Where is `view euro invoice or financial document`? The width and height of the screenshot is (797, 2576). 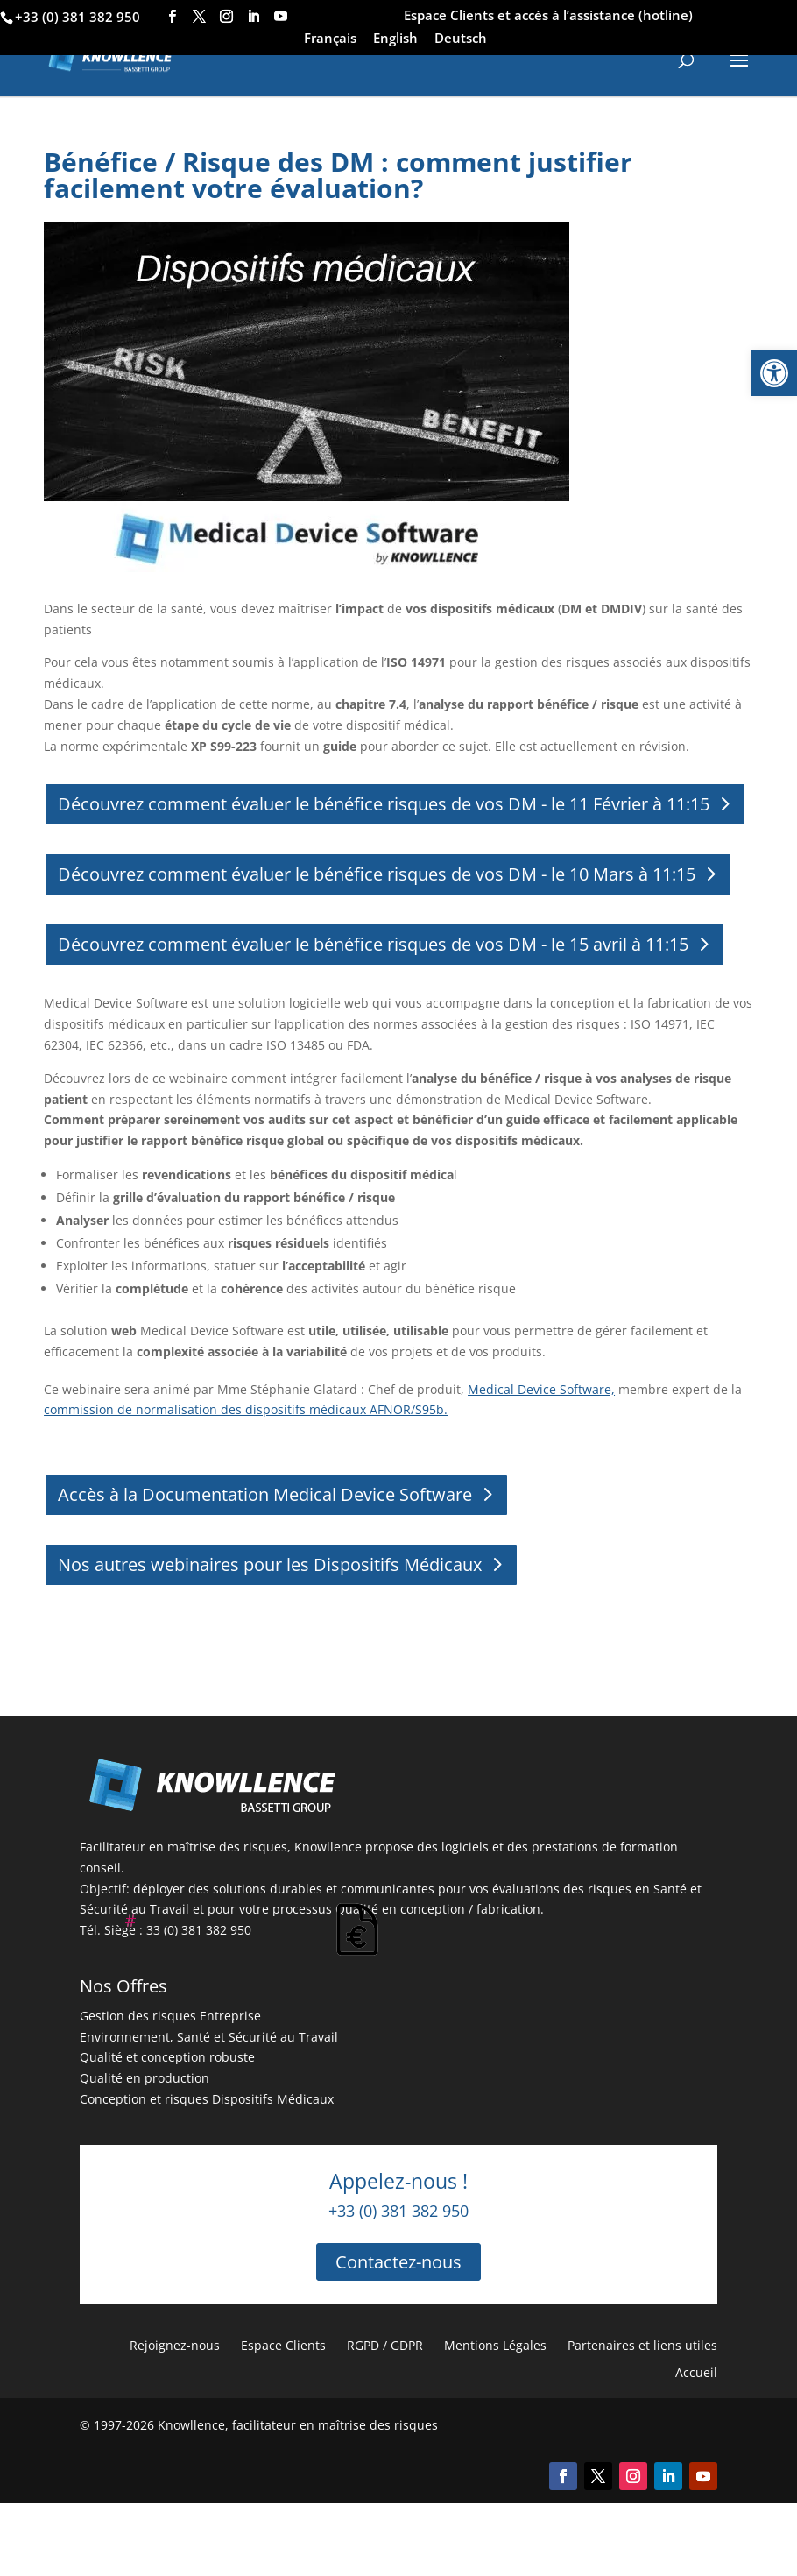
view euro invoice or financial document is located at coordinates (357, 1929).